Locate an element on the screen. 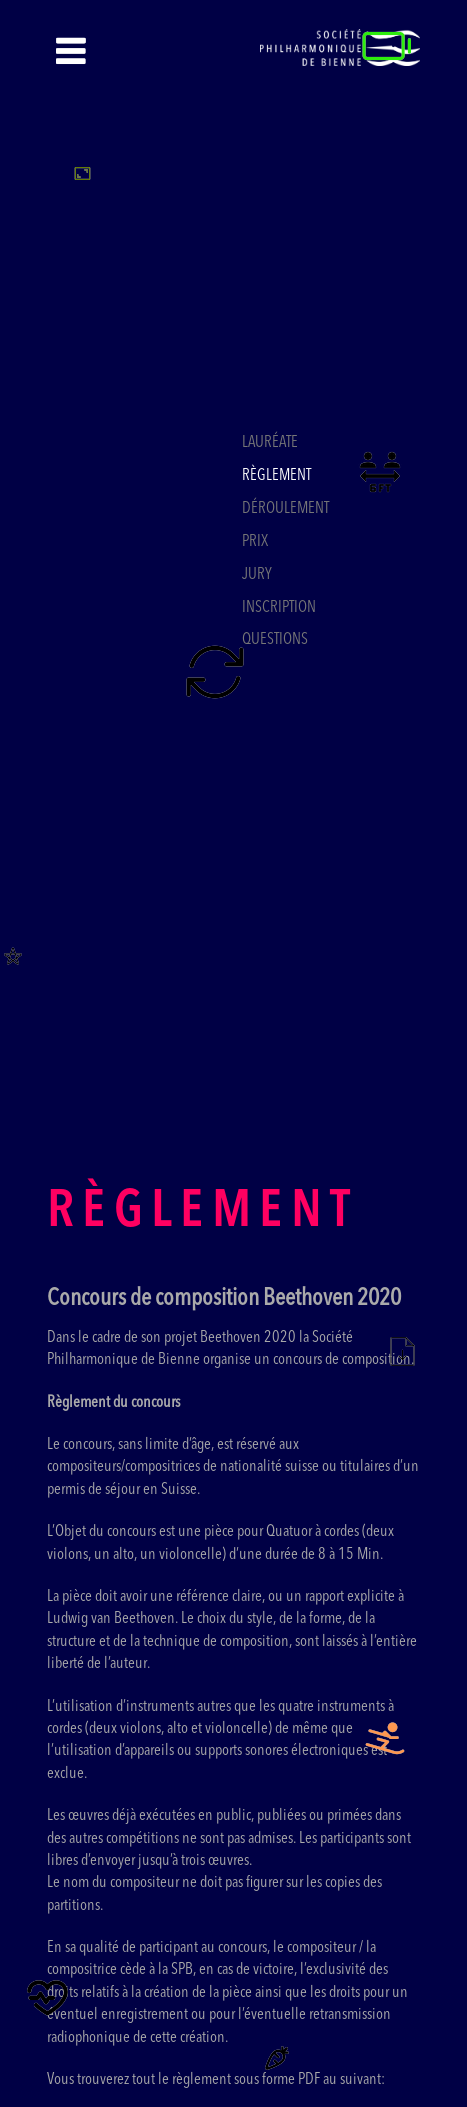 The height and width of the screenshot is (2107, 467). view health or fitness data is located at coordinates (47, 1996).